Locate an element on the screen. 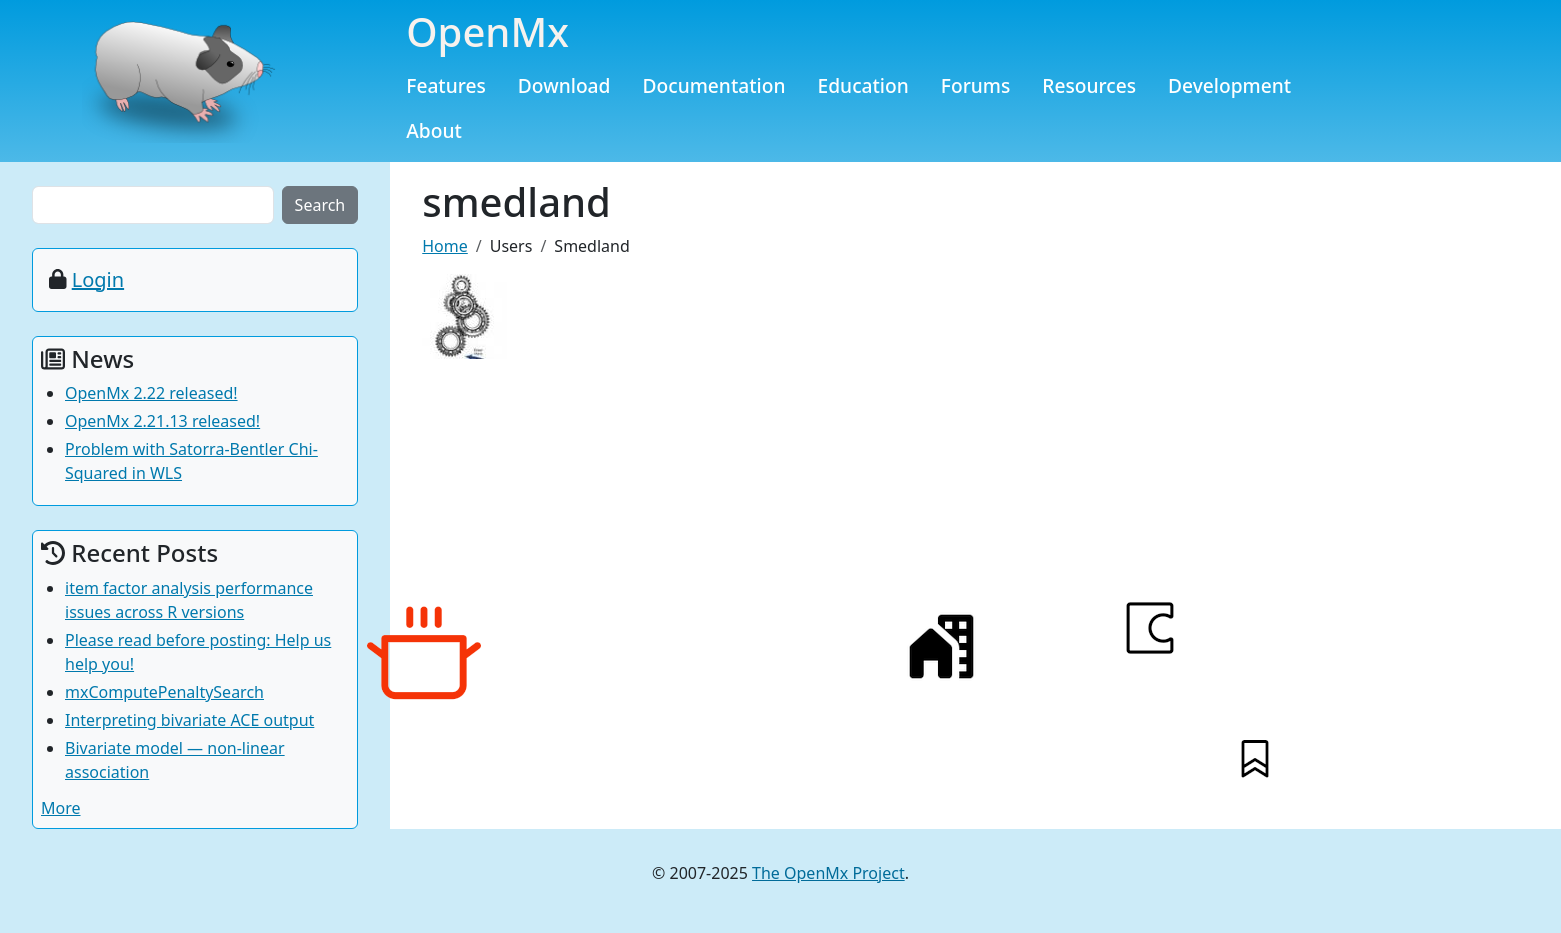  access recipes or cooking features is located at coordinates (424, 660).